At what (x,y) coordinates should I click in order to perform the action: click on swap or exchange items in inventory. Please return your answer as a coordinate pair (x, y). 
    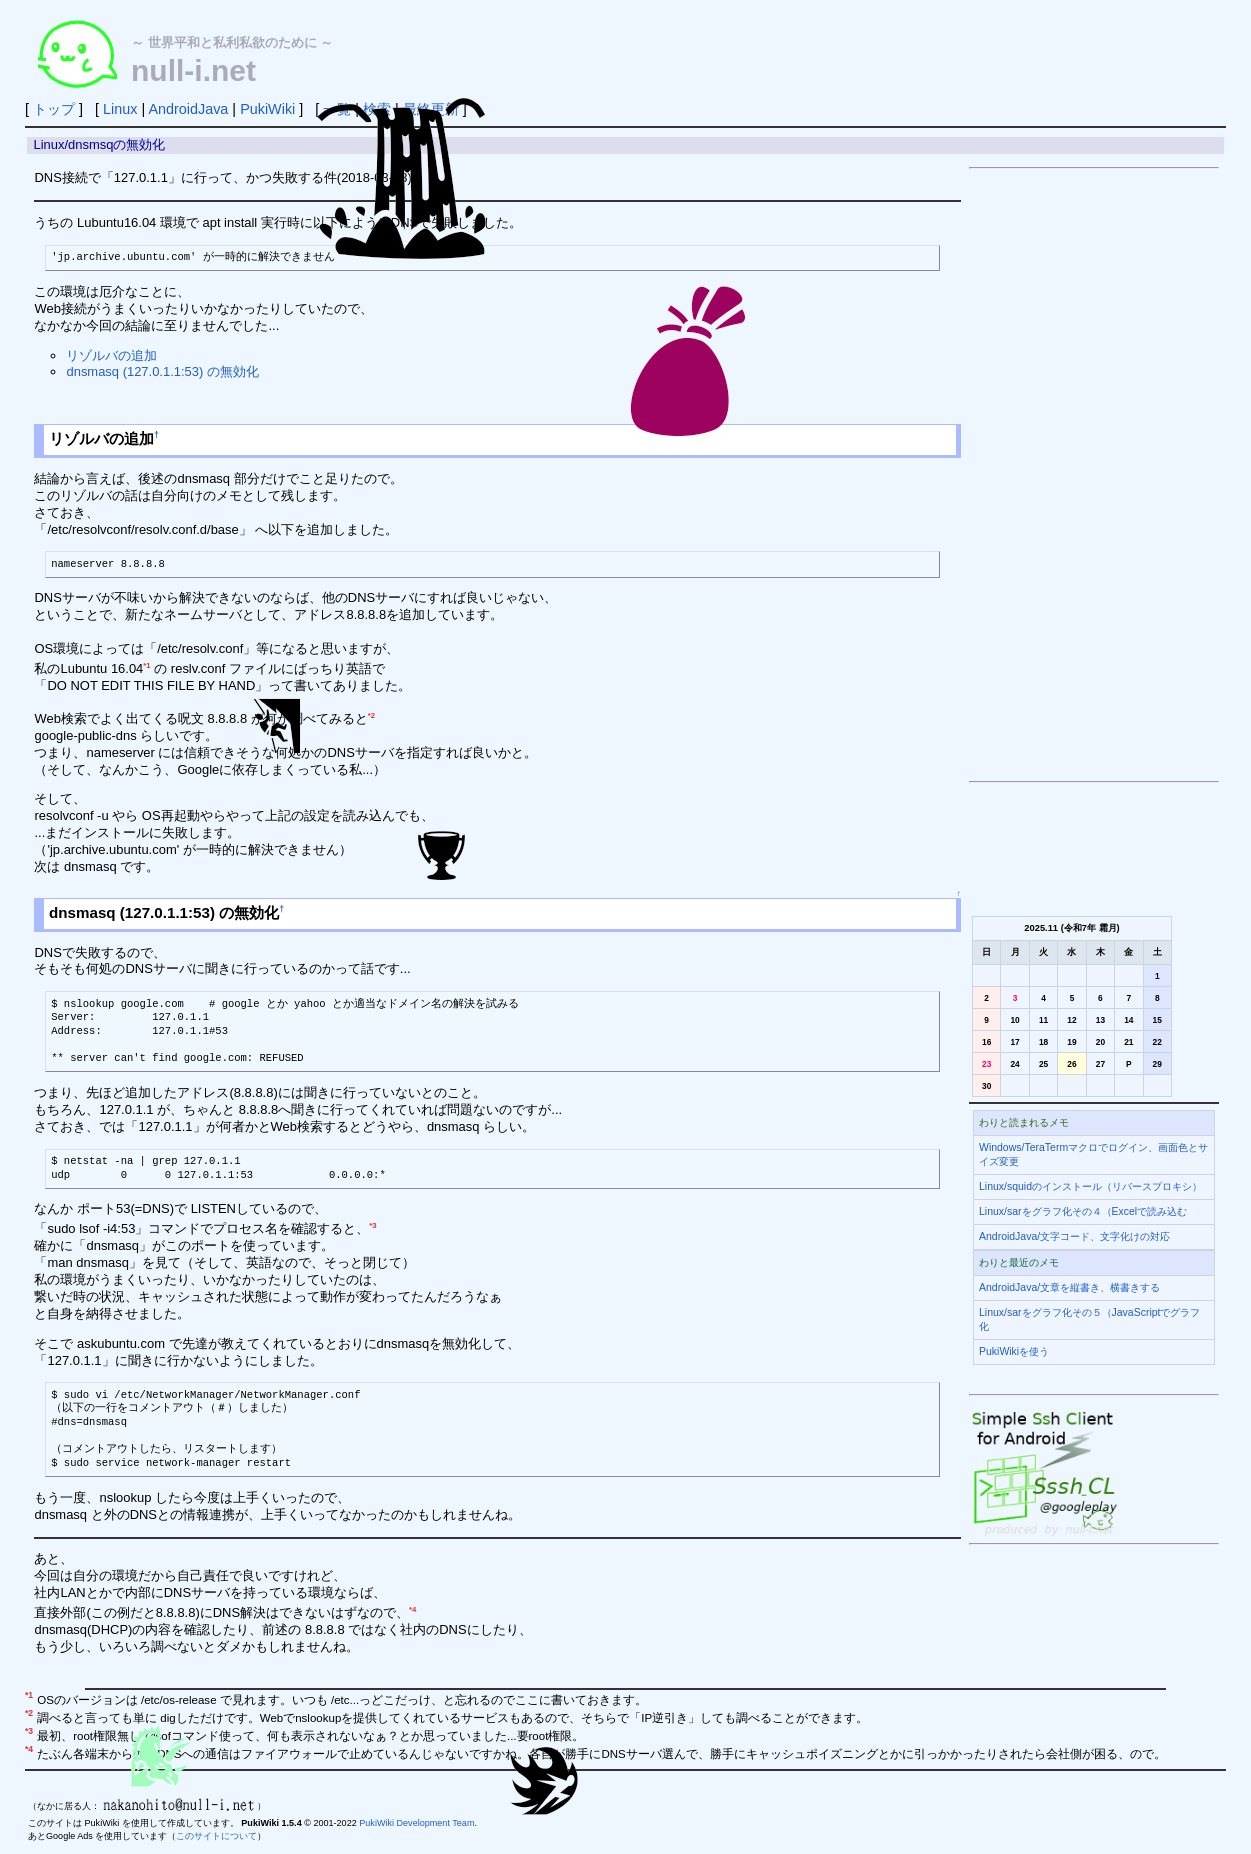
    Looking at the image, I should click on (689, 360).